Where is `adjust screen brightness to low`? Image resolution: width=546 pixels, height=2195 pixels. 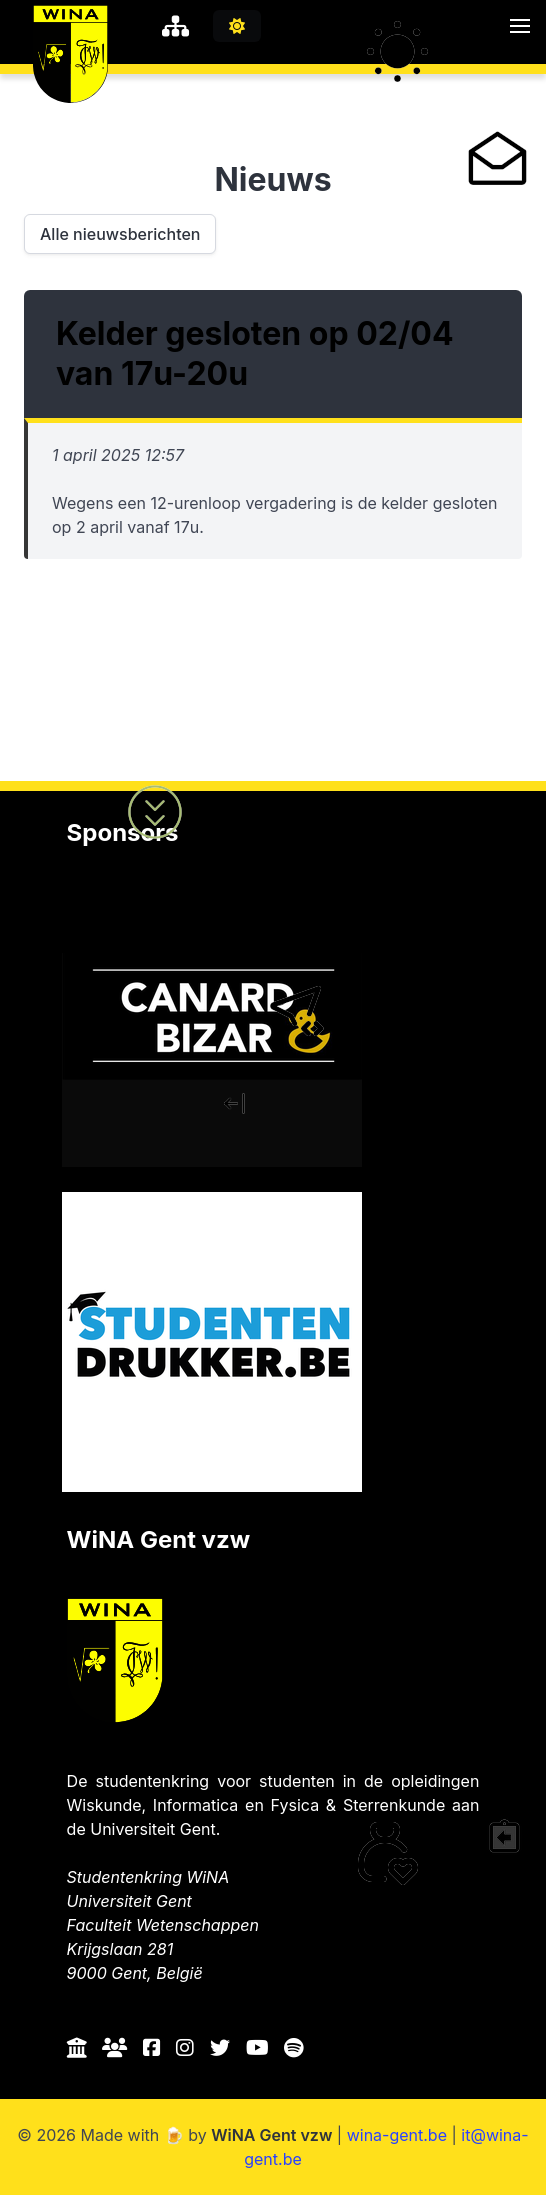
adjust screen brightness to low is located at coordinates (397, 51).